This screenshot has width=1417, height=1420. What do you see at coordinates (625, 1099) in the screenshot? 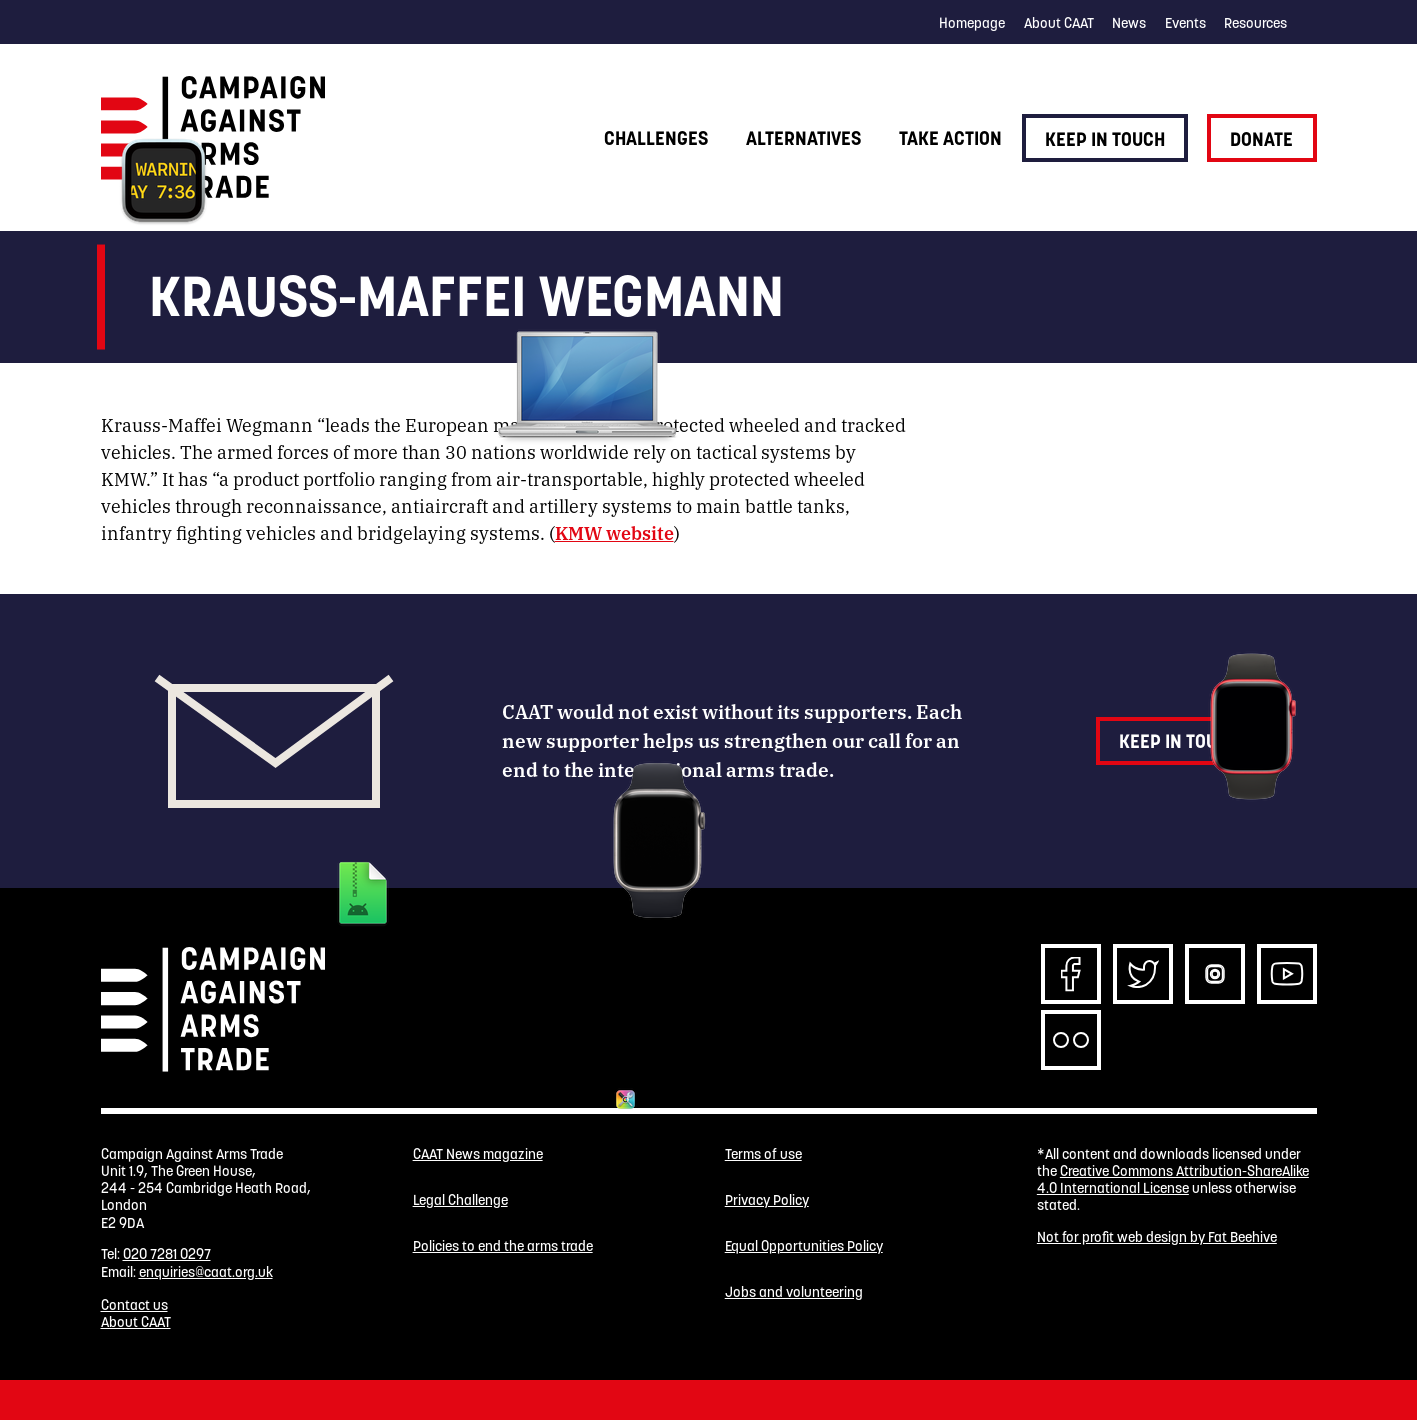
I see `open ColorSync Utility to manage color profiles` at bounding box center [625, 1099].